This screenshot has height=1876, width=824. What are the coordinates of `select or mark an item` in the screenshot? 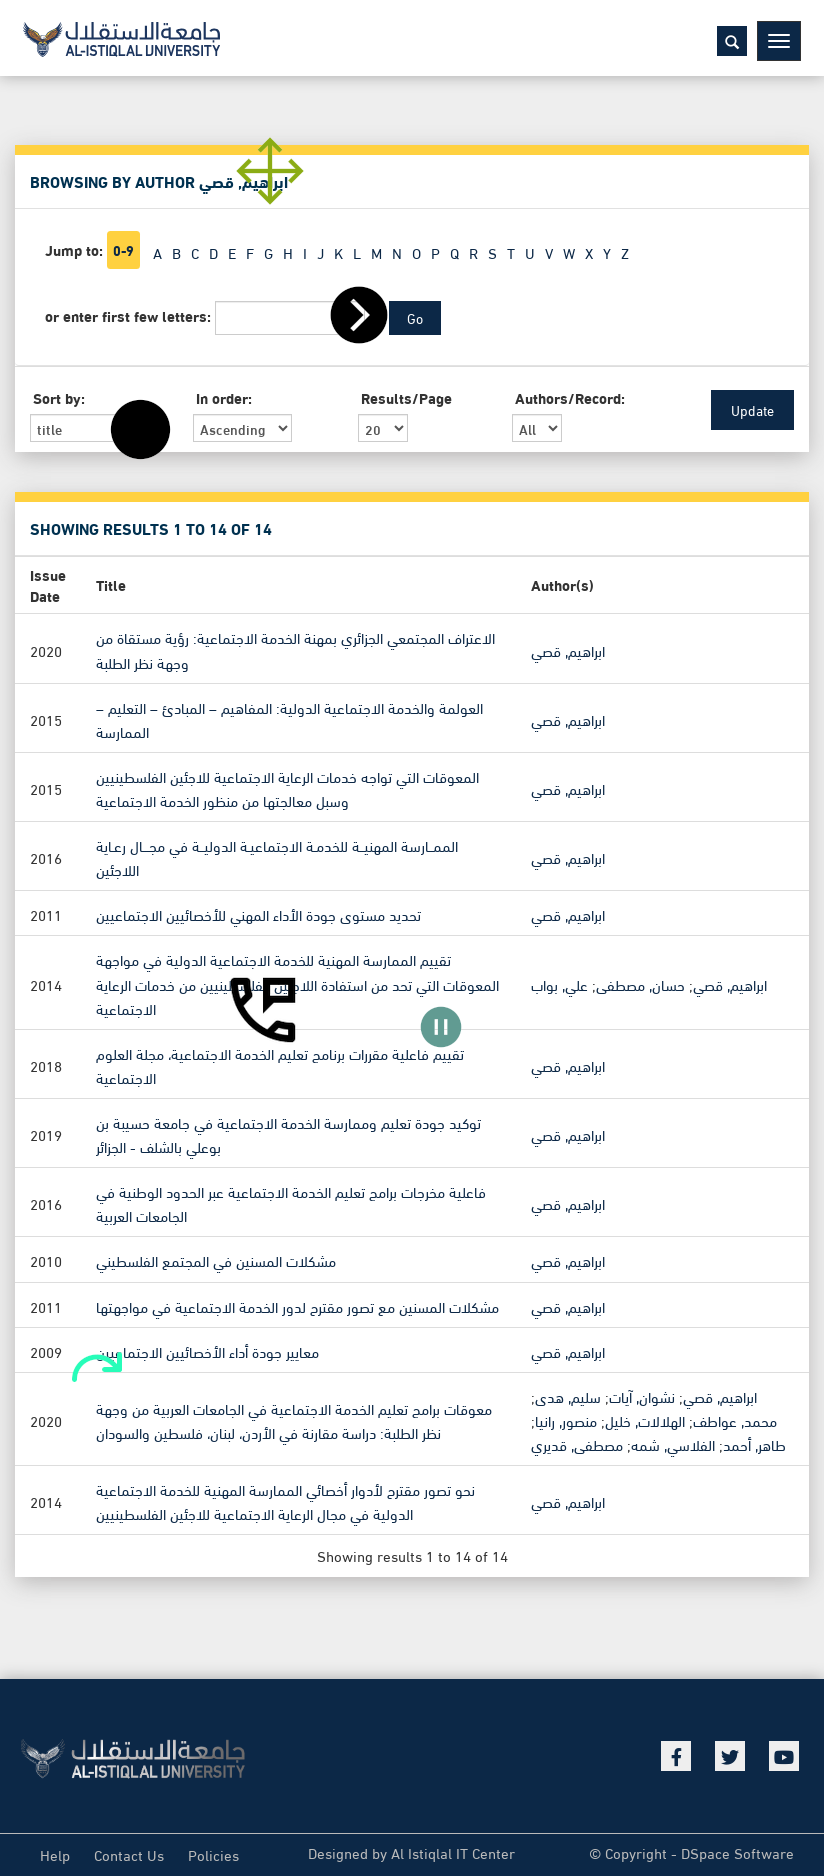 It's located at (140, 429).